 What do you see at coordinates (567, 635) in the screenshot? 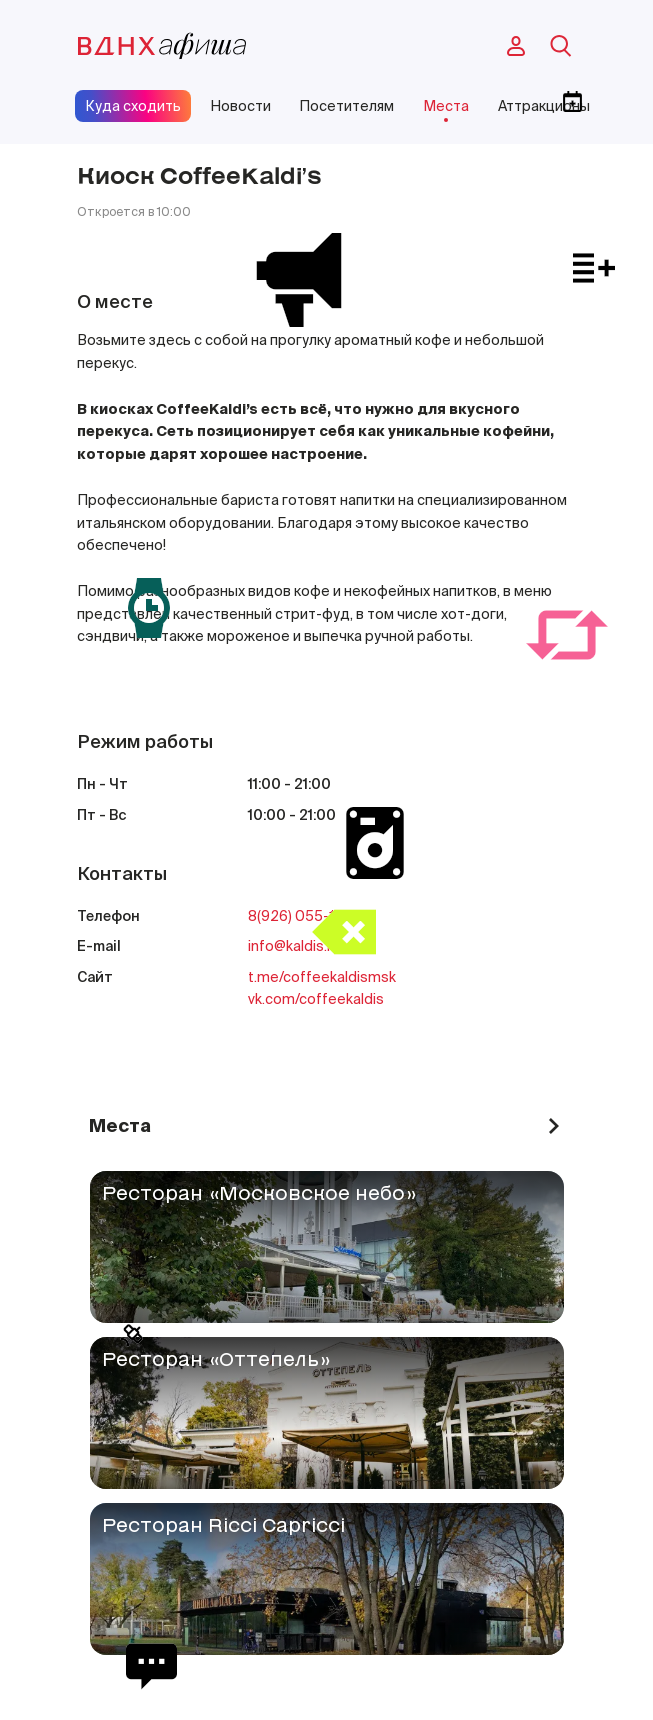
I see `repost or share this content` at bounding box center [567, 635].